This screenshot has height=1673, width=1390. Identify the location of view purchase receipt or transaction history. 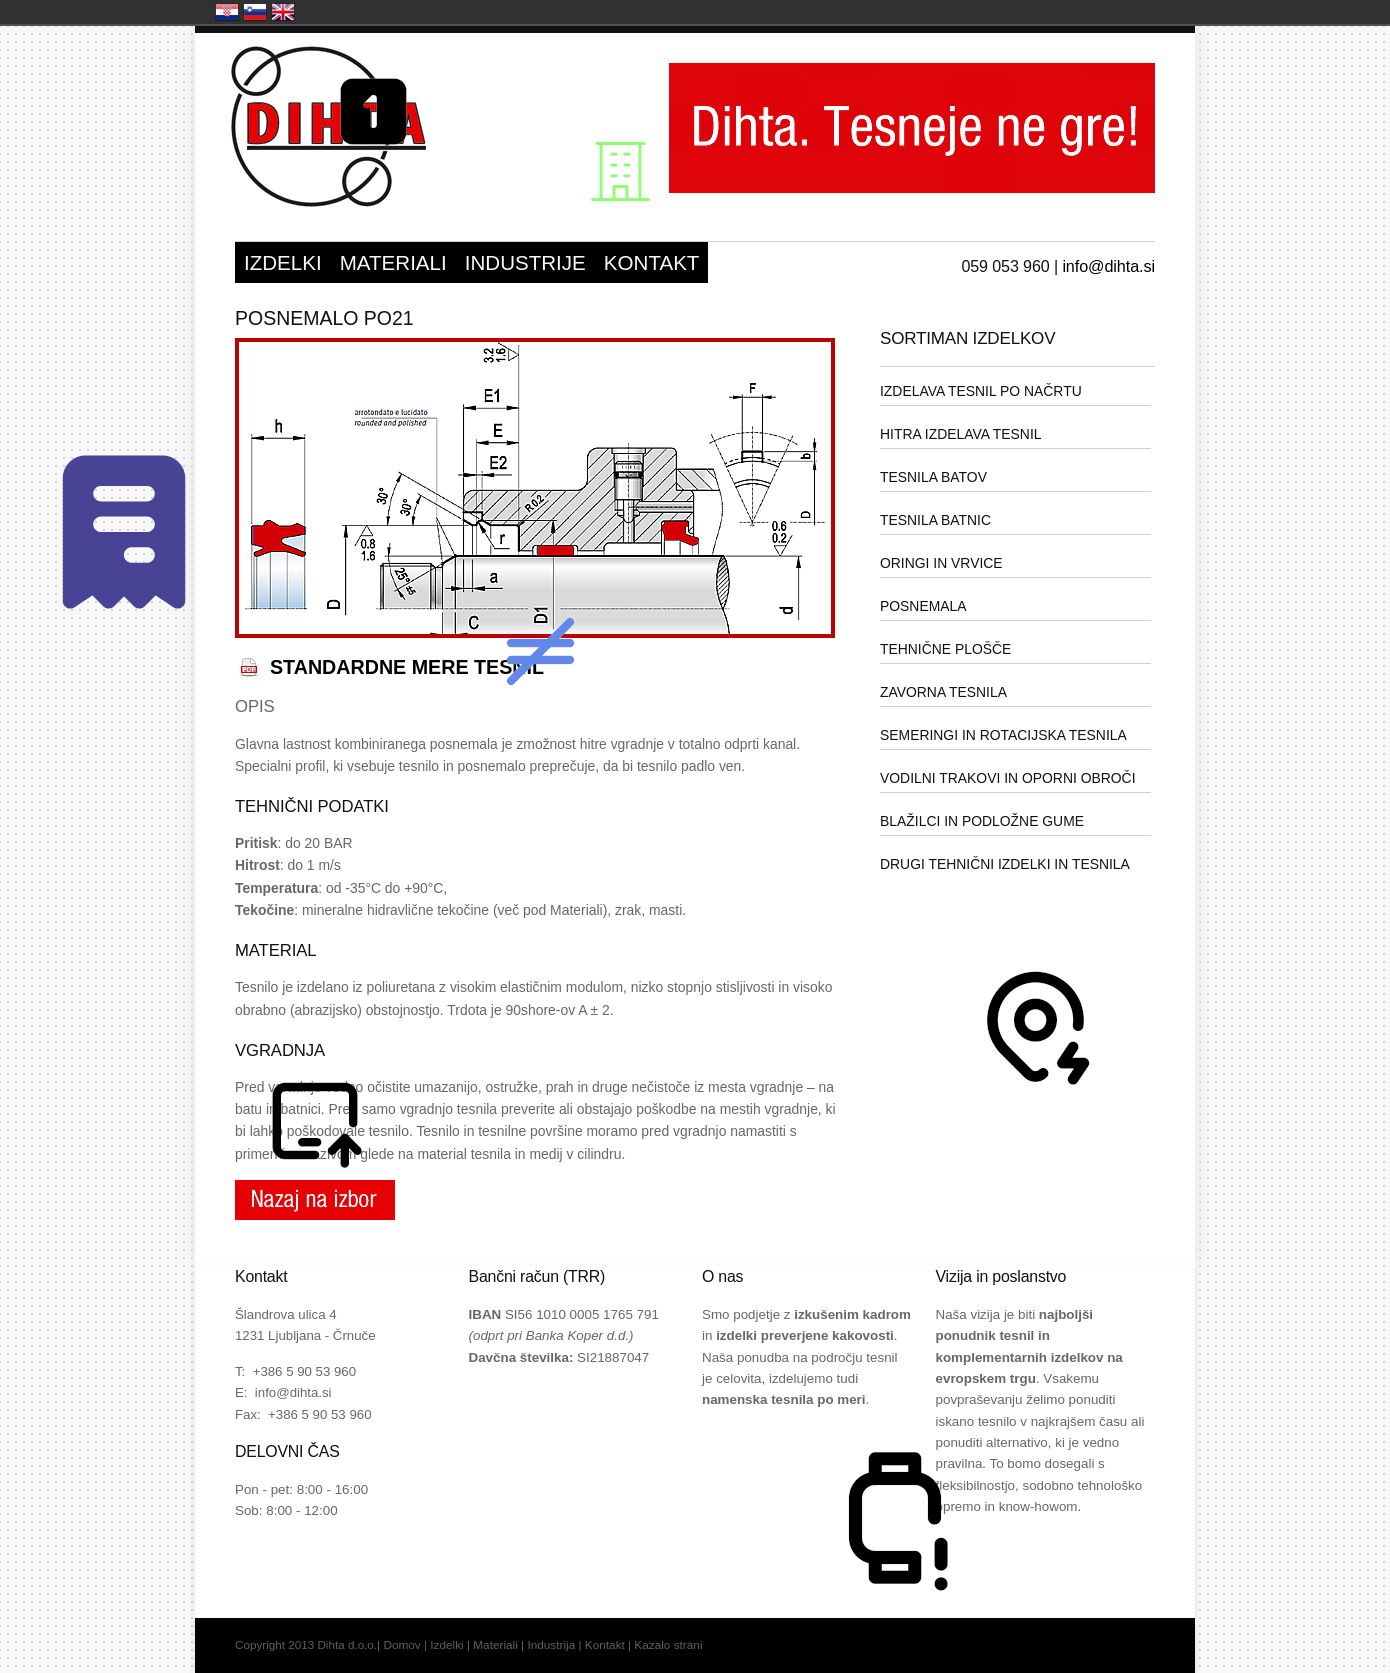
(124, 532).